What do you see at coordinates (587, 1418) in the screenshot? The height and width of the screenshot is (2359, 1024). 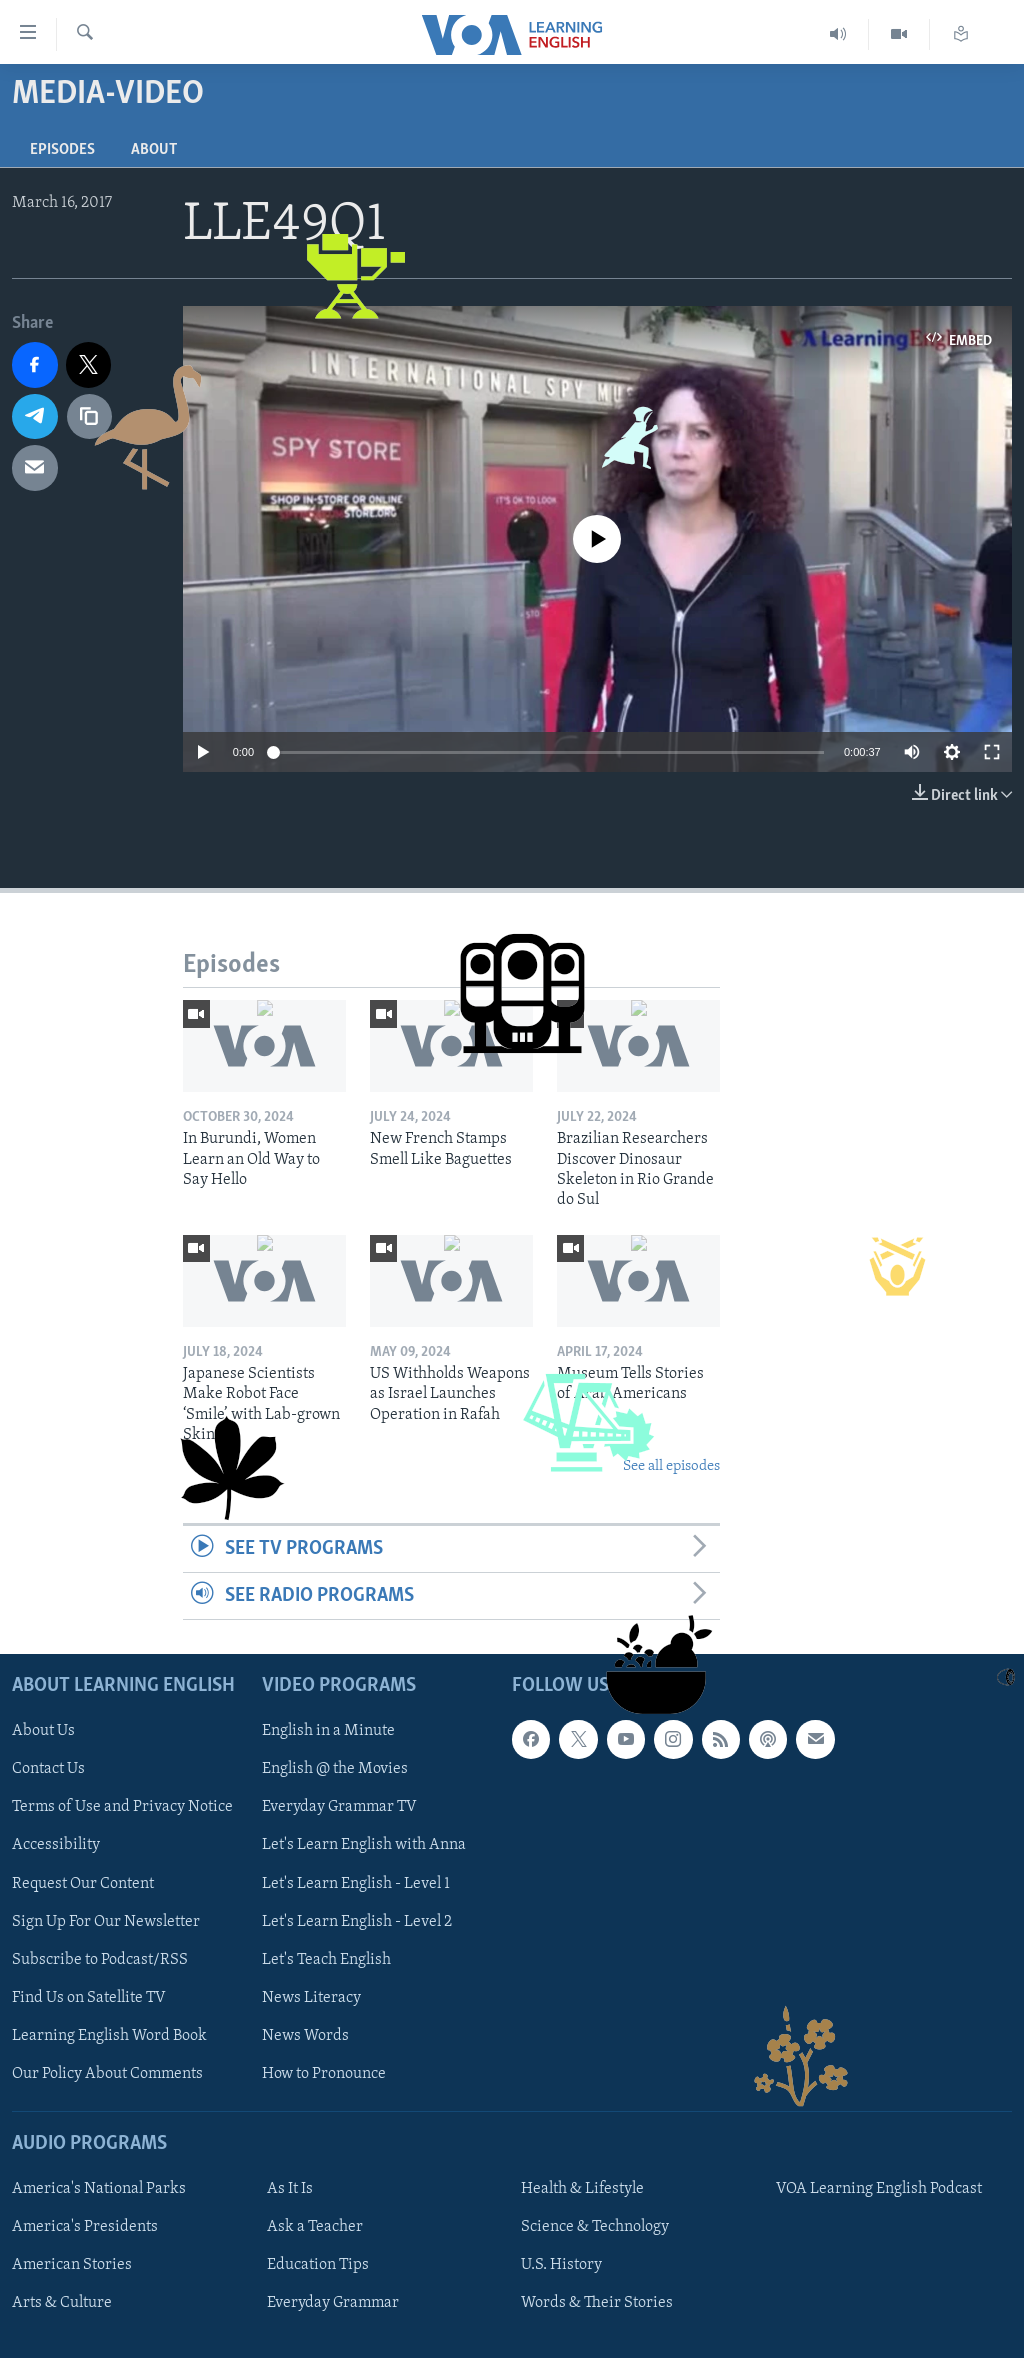 I see `bucket wheel excavator machinery icon` at bounding box center [587, 1418].